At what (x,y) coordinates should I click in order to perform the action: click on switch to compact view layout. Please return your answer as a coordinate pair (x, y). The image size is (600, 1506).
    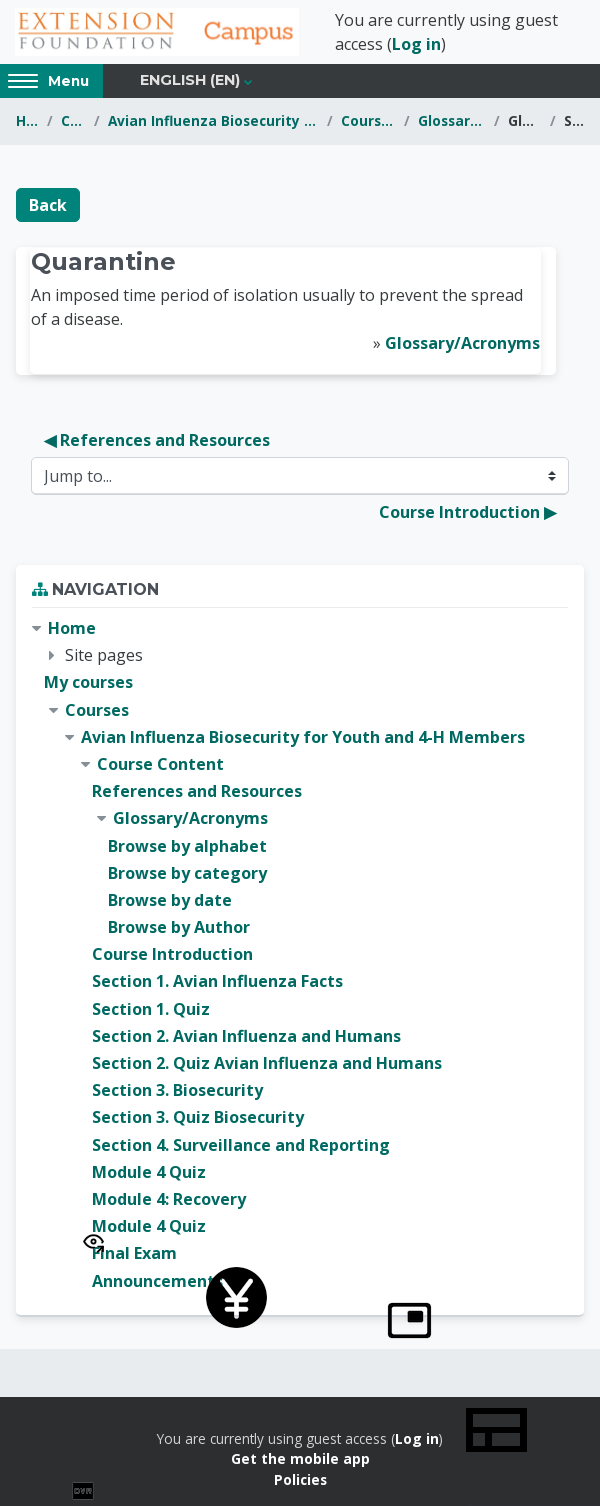
    Looking at the image, I should click on (495, 1430).